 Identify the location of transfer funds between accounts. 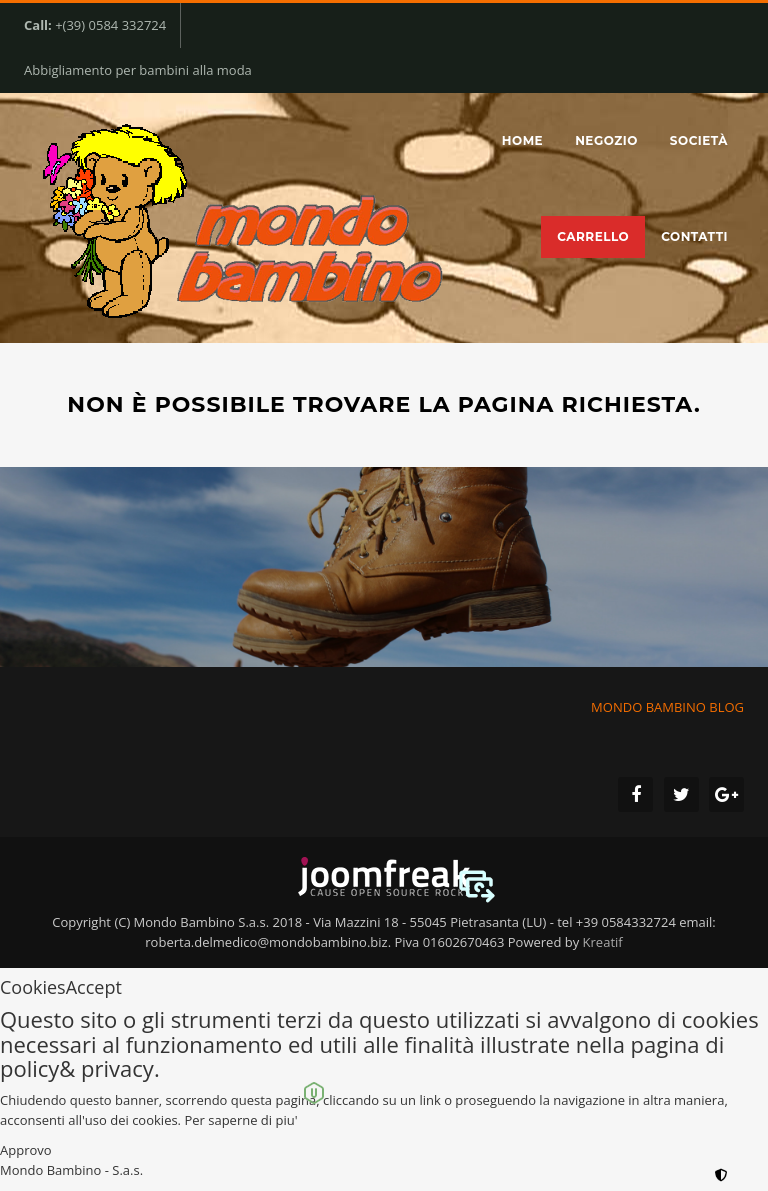
(476, 884).